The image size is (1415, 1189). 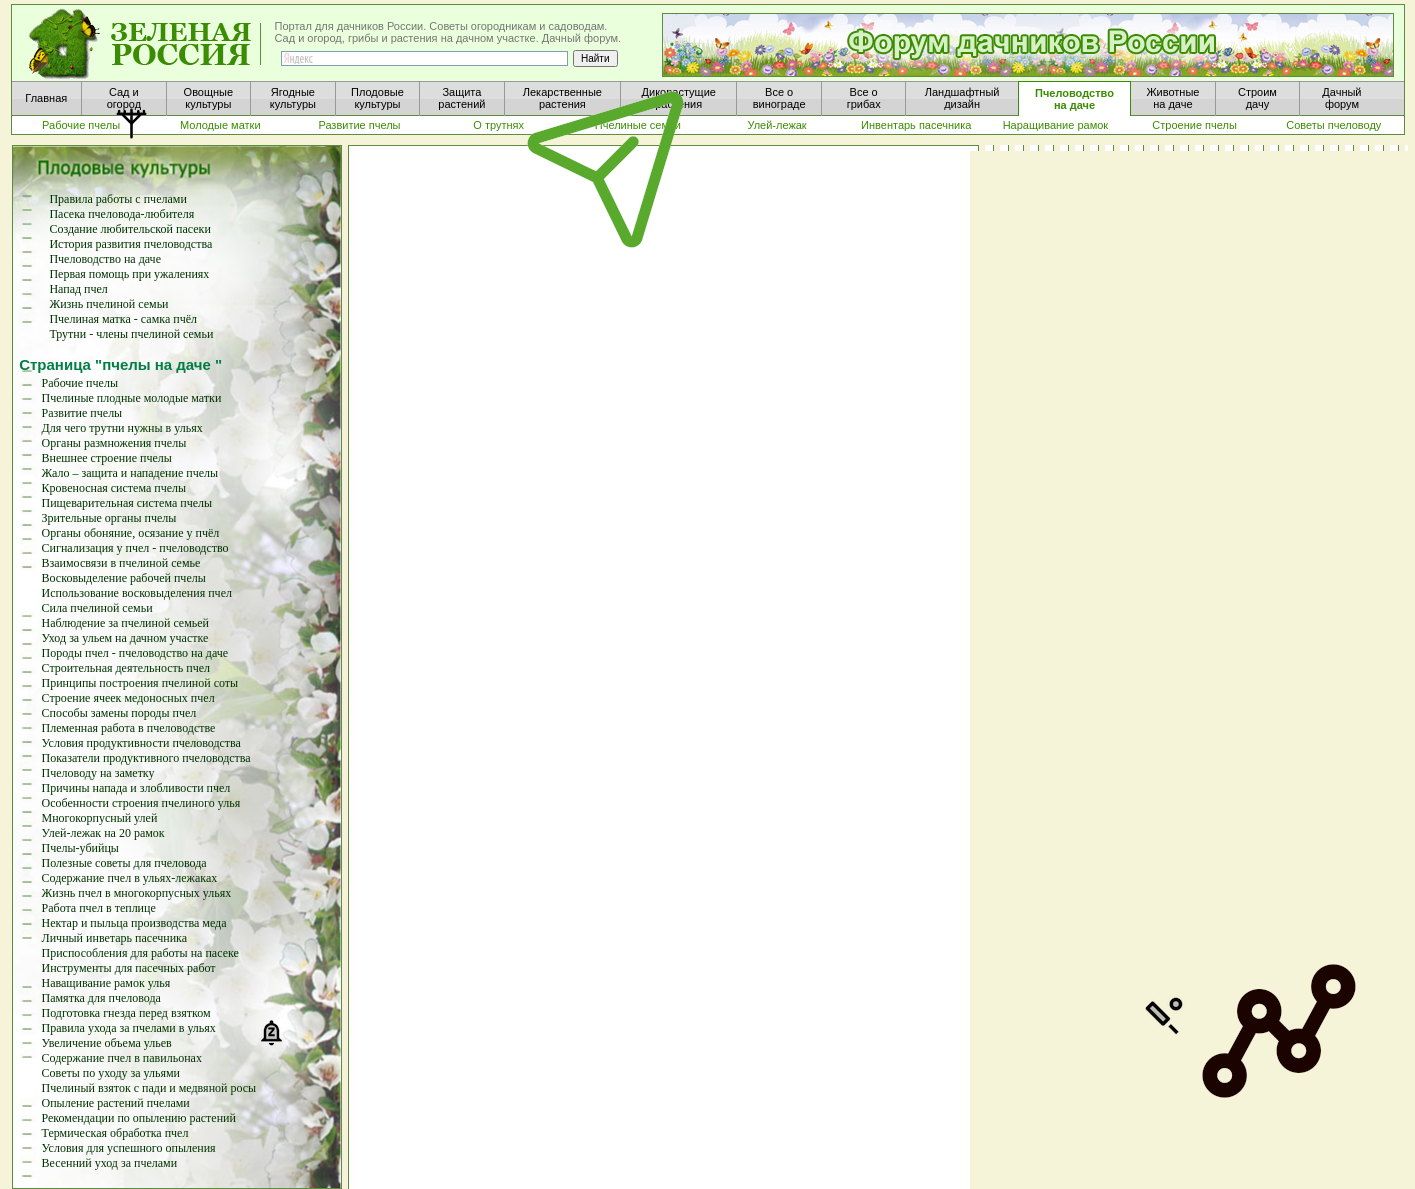 I want to click on indicates electrical or power utilities, so click(x=131, y=123).